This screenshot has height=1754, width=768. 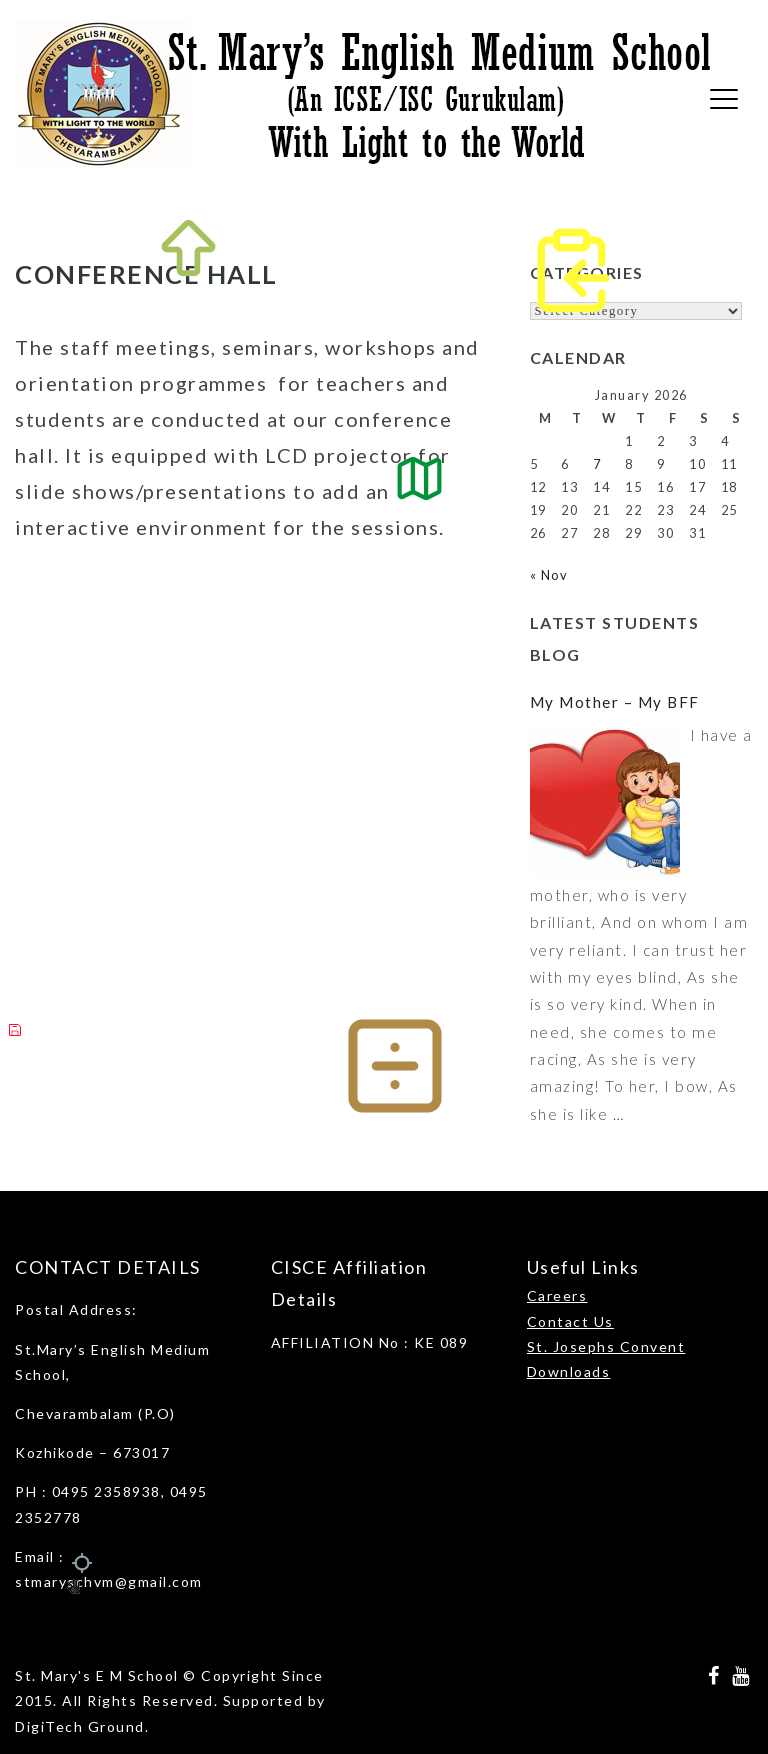 What do you see at coordinates (571, 270) in the screenshot?
I see `paste content from clipboard` at bounding box center [571, 270].